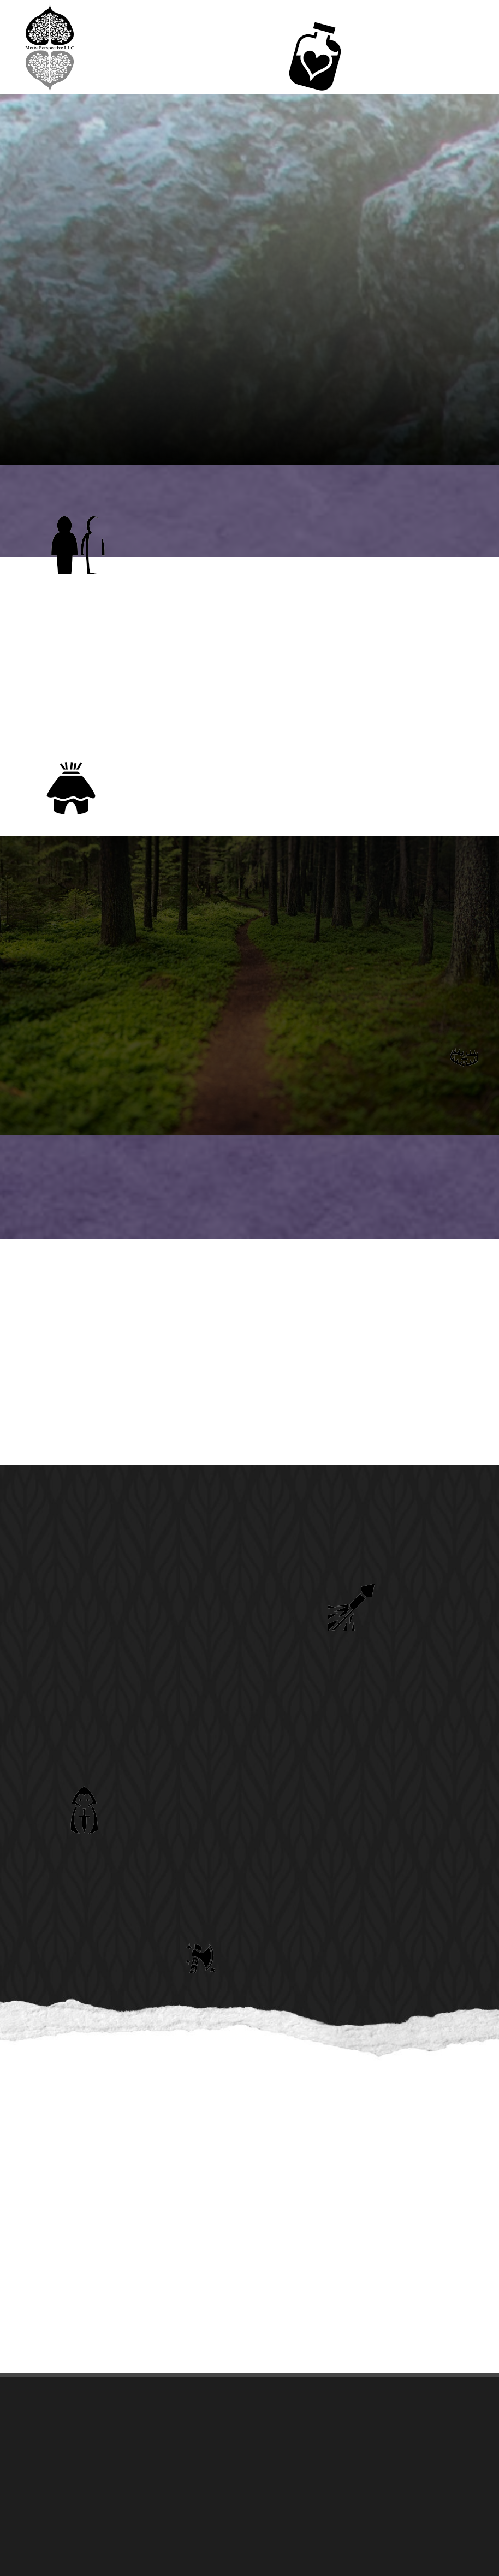 This screenshot has width=499, height=2576. What do you see at coordinates (71, 788) in the screenshot?
I see `select a hut or shelter in-game` at bounding box center [71, 788].